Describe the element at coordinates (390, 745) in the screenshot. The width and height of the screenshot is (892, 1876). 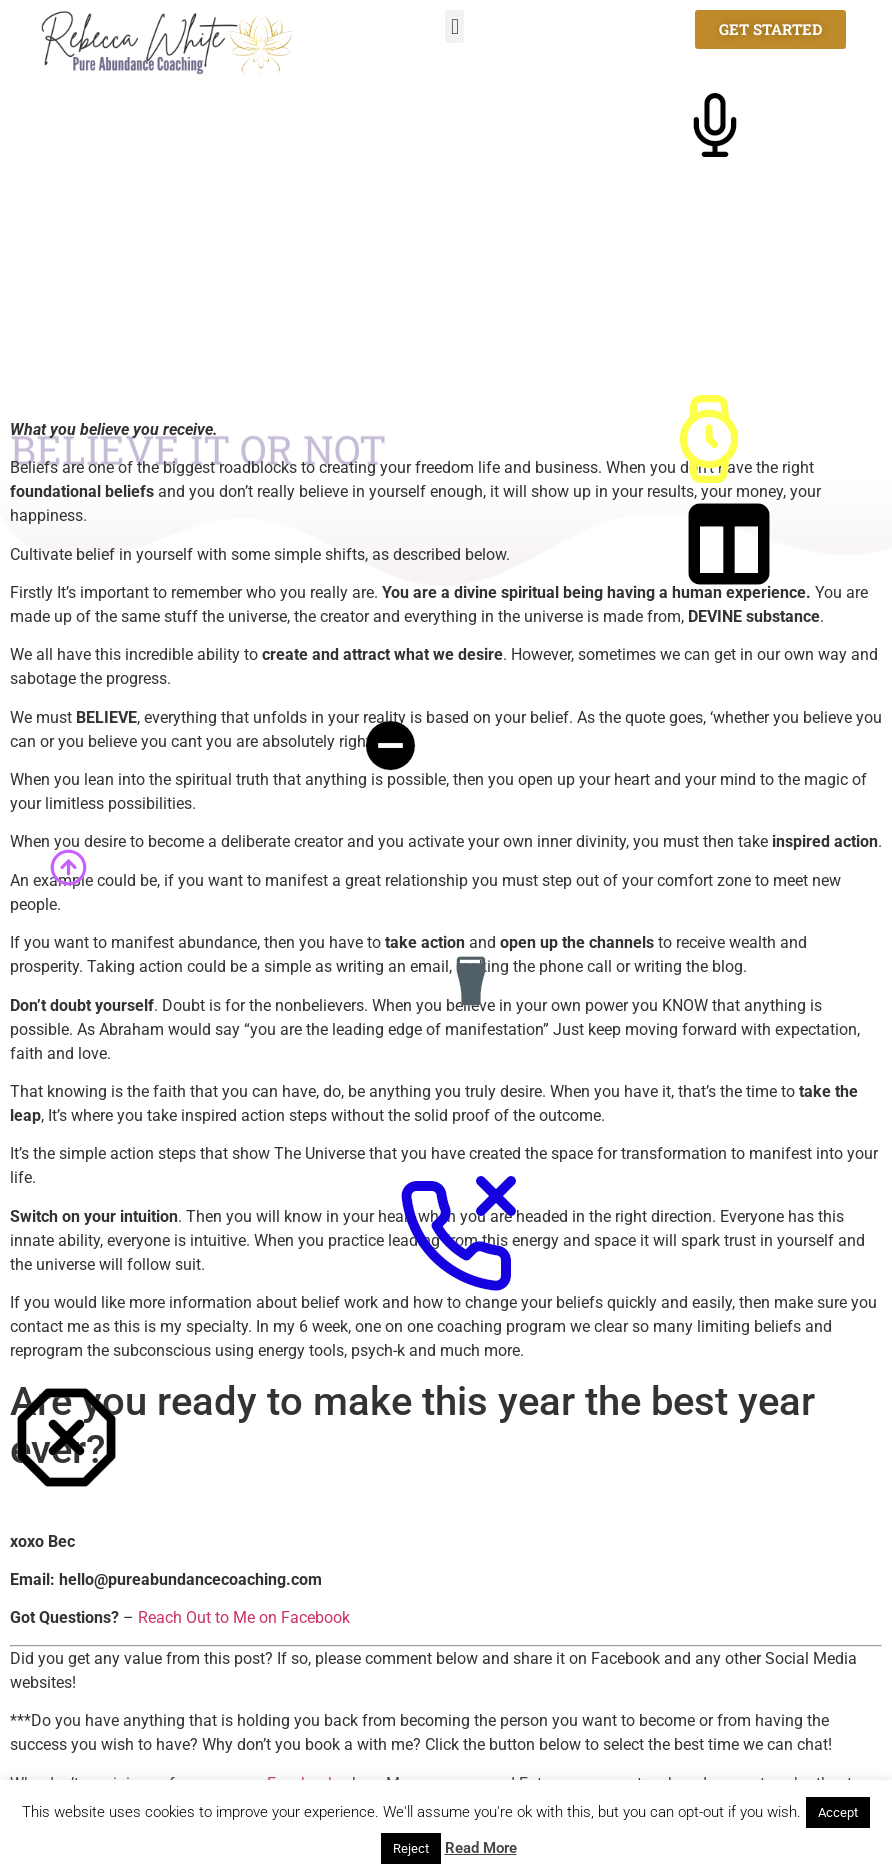
I see `do not disturb mode is enabled` at that location.